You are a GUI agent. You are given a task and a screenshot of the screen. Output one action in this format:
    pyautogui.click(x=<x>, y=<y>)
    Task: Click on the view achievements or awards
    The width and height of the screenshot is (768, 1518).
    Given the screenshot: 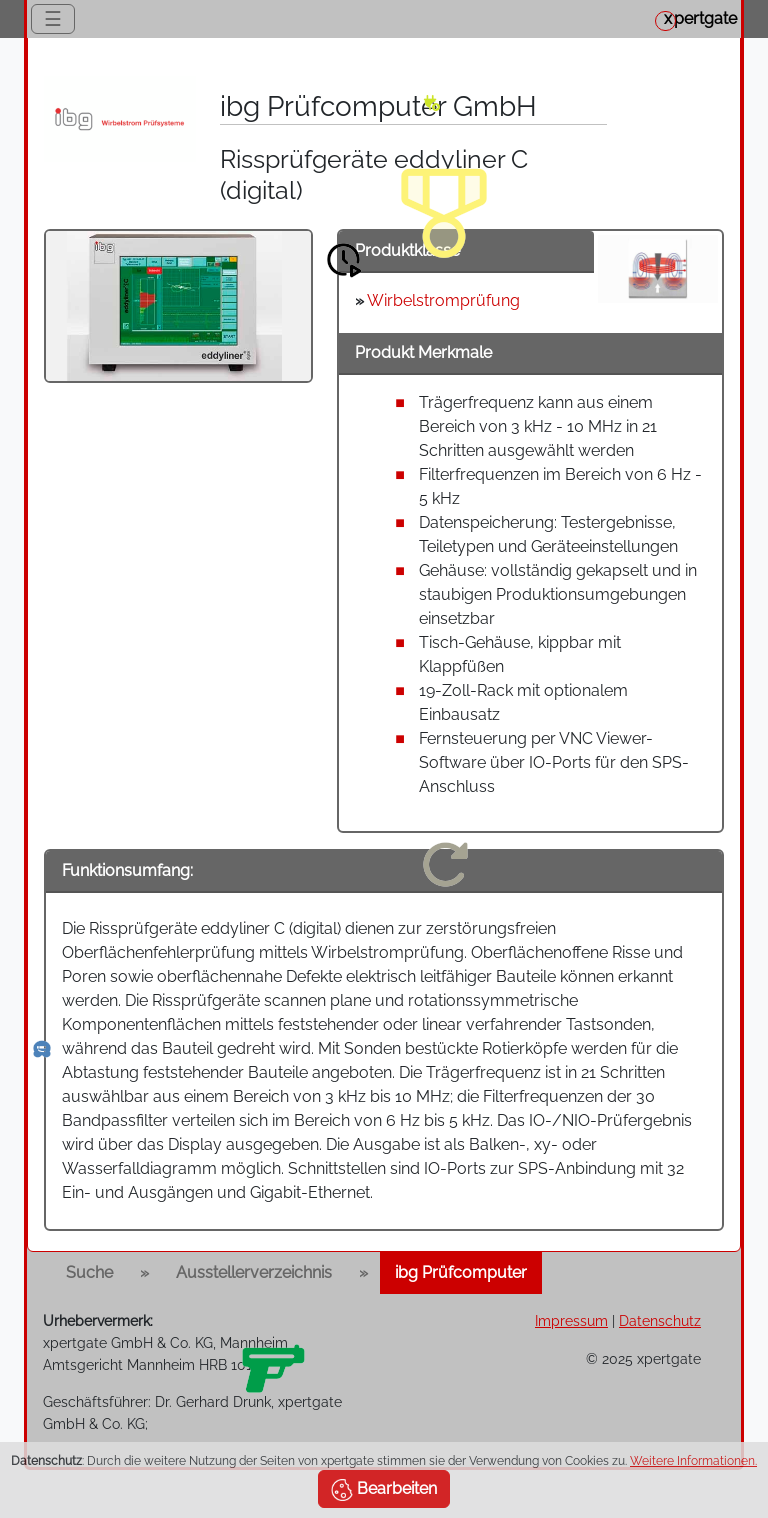 What is the action you would take?
    pyautogui.click(x=444, y=208)
    